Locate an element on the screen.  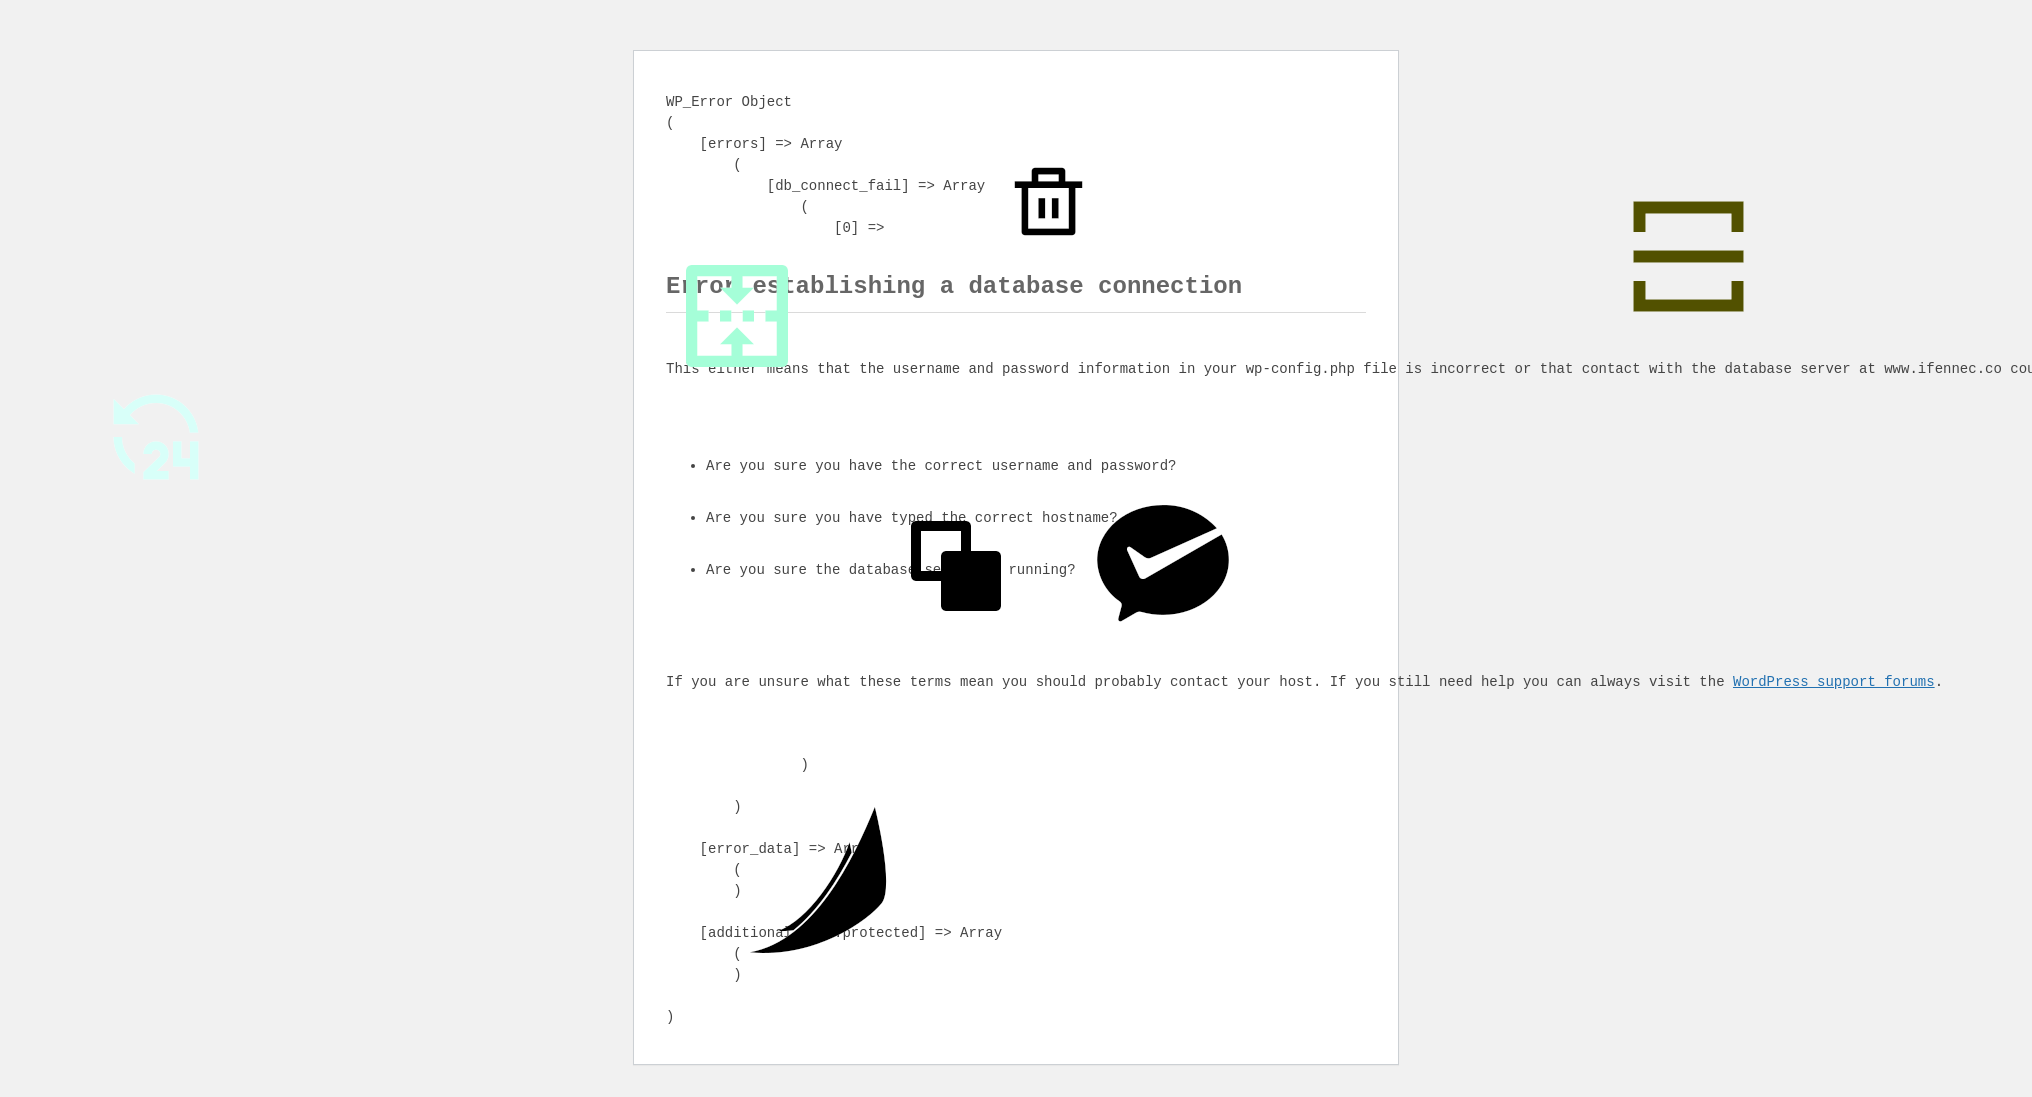
scan a QR code is located at coordinates (1688, 256).